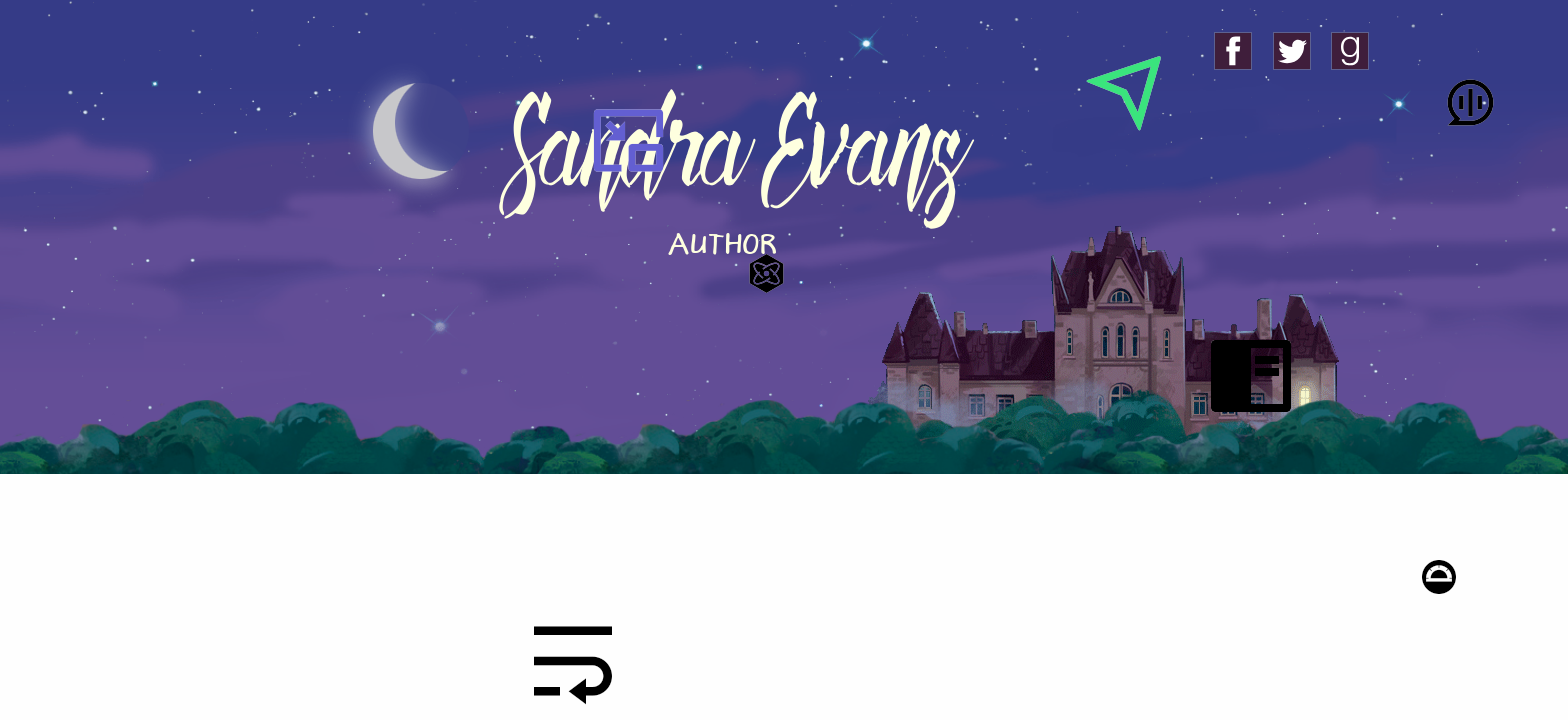  I want to click on open reading mode or e-reader, so click(1251, 376).